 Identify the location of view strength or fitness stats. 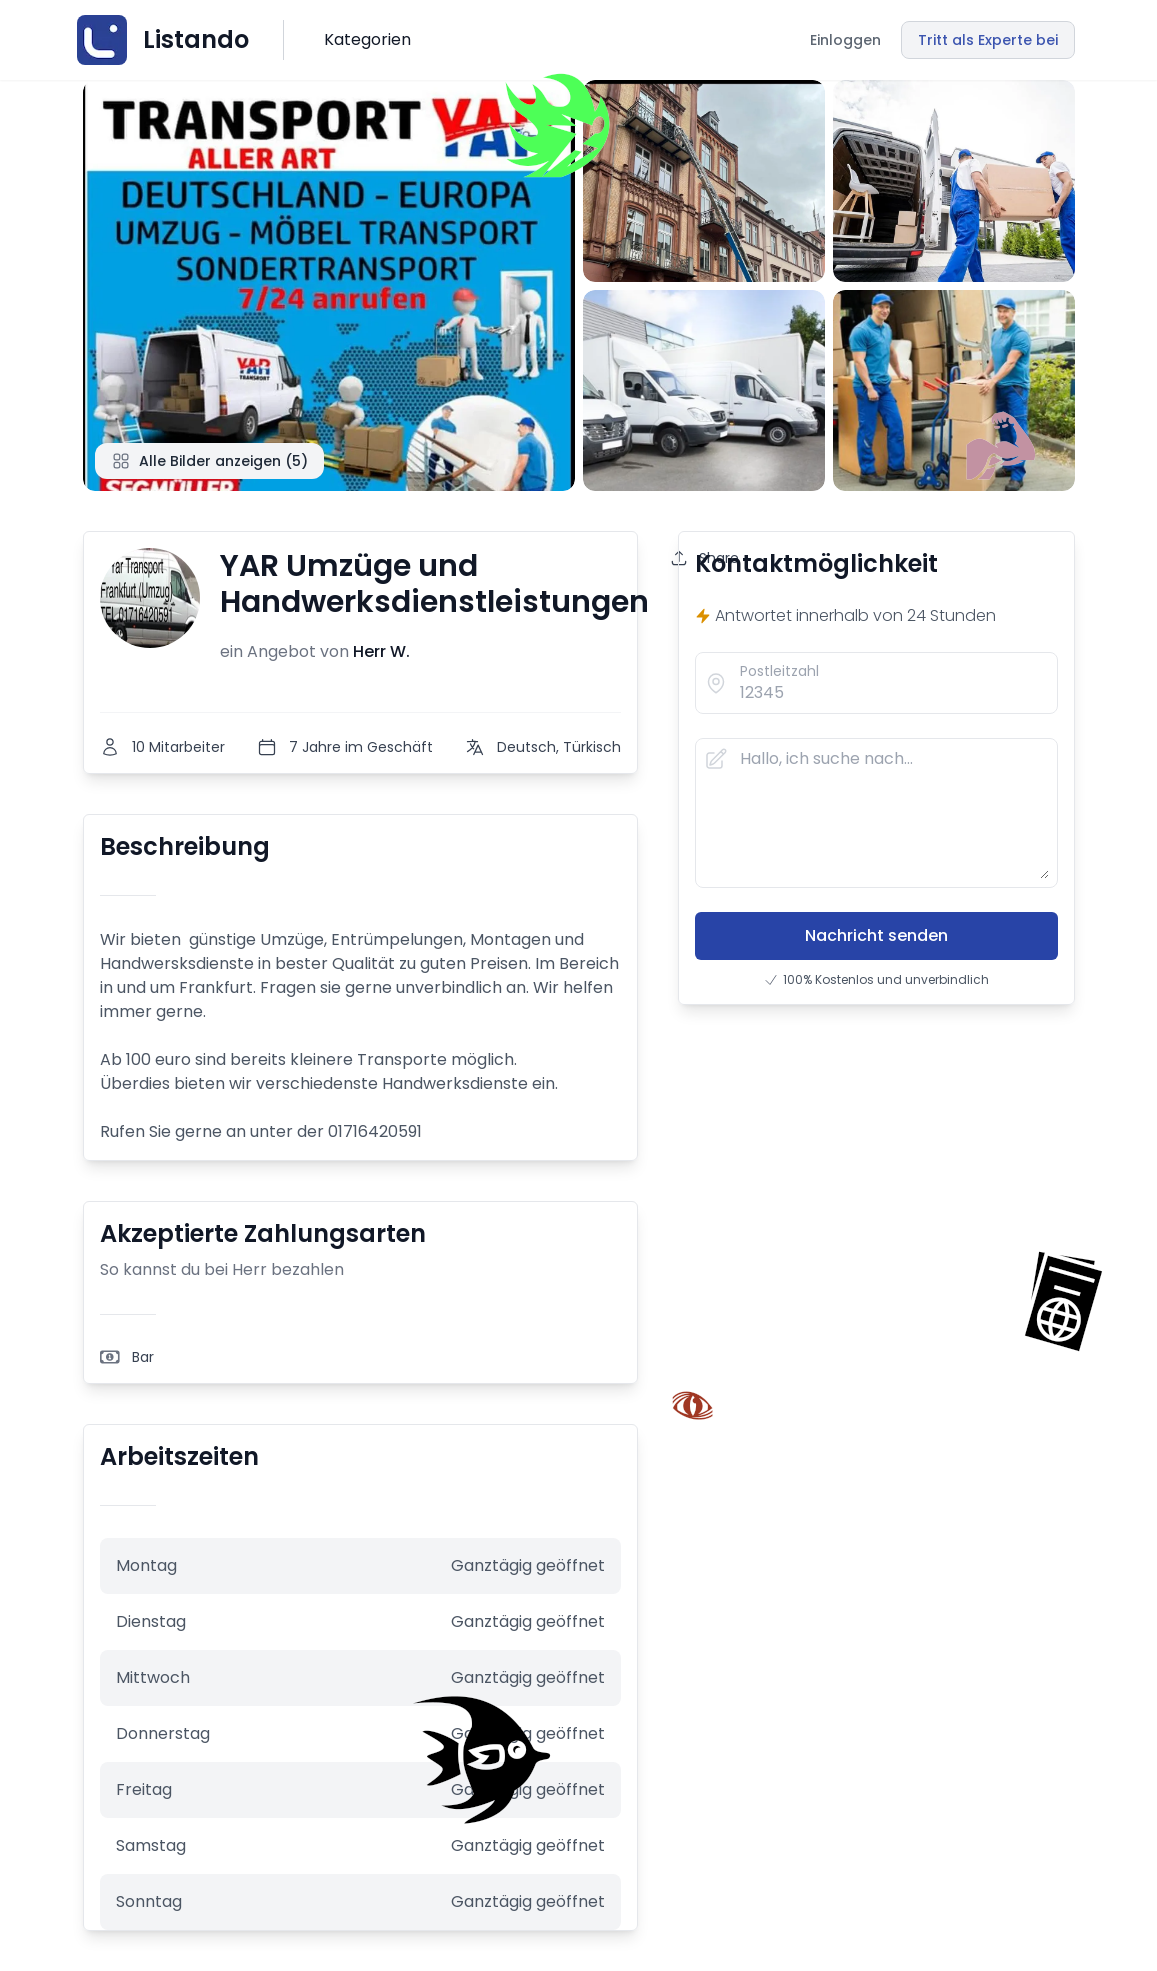
(1001, 445).